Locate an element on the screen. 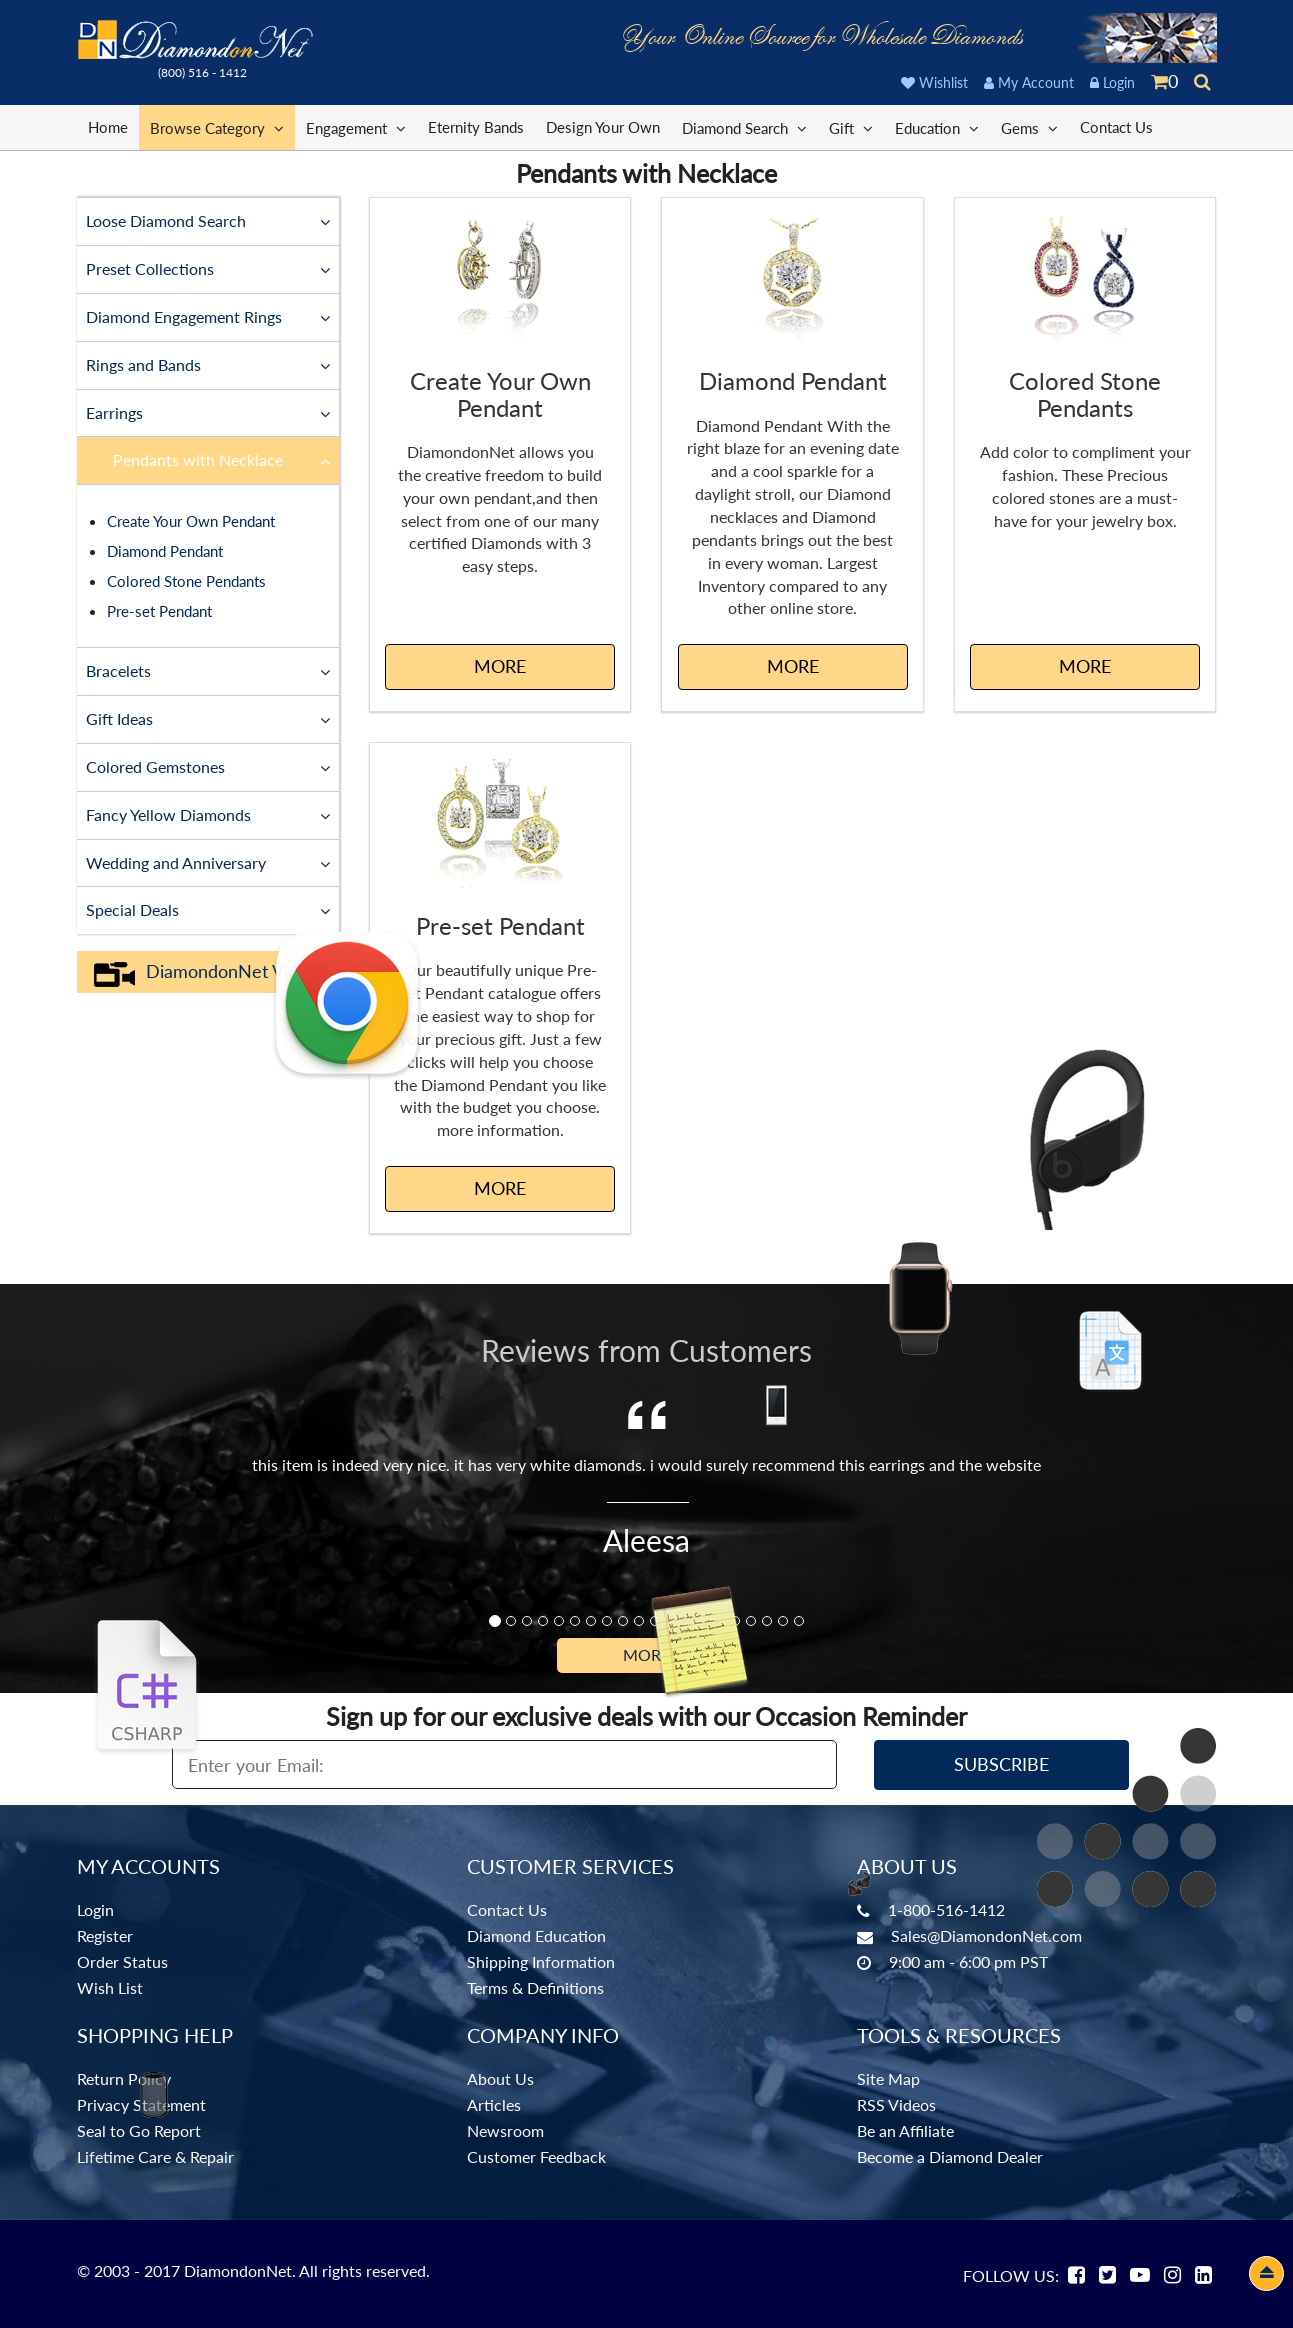 Image resolution: width=1293 pixels, height=2328 pixels. open notes application is located at coordinates (699, 1640).